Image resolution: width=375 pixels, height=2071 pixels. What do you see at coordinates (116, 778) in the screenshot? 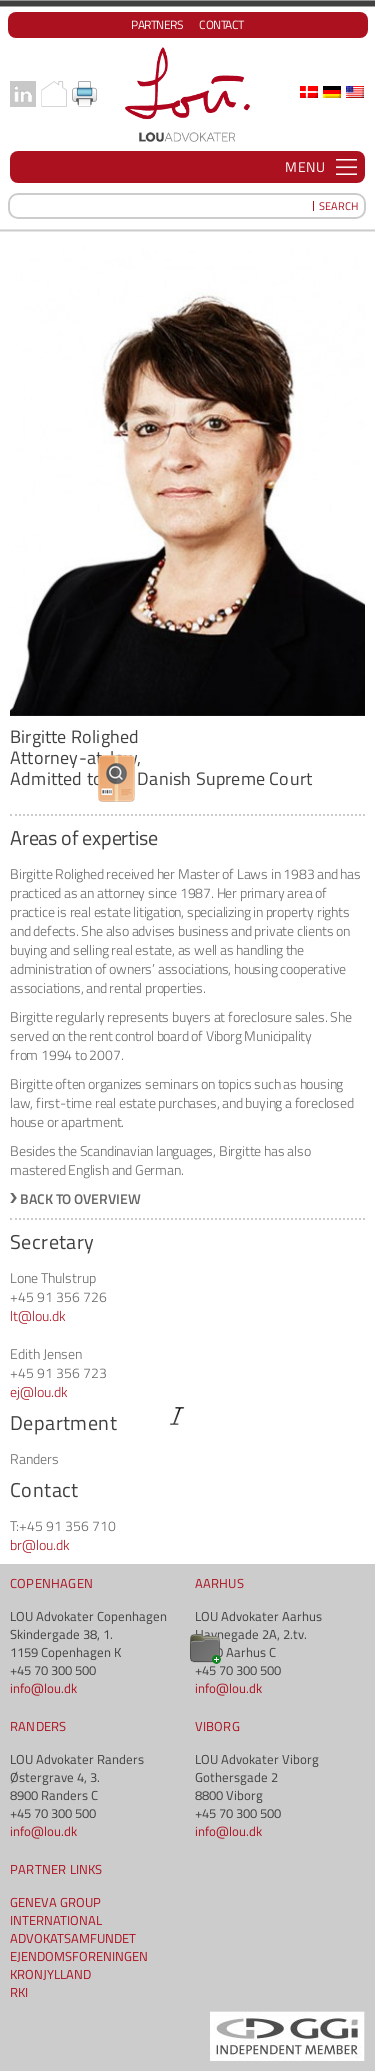
I see `resolving package dependencies` at bounding box center [116, 778].